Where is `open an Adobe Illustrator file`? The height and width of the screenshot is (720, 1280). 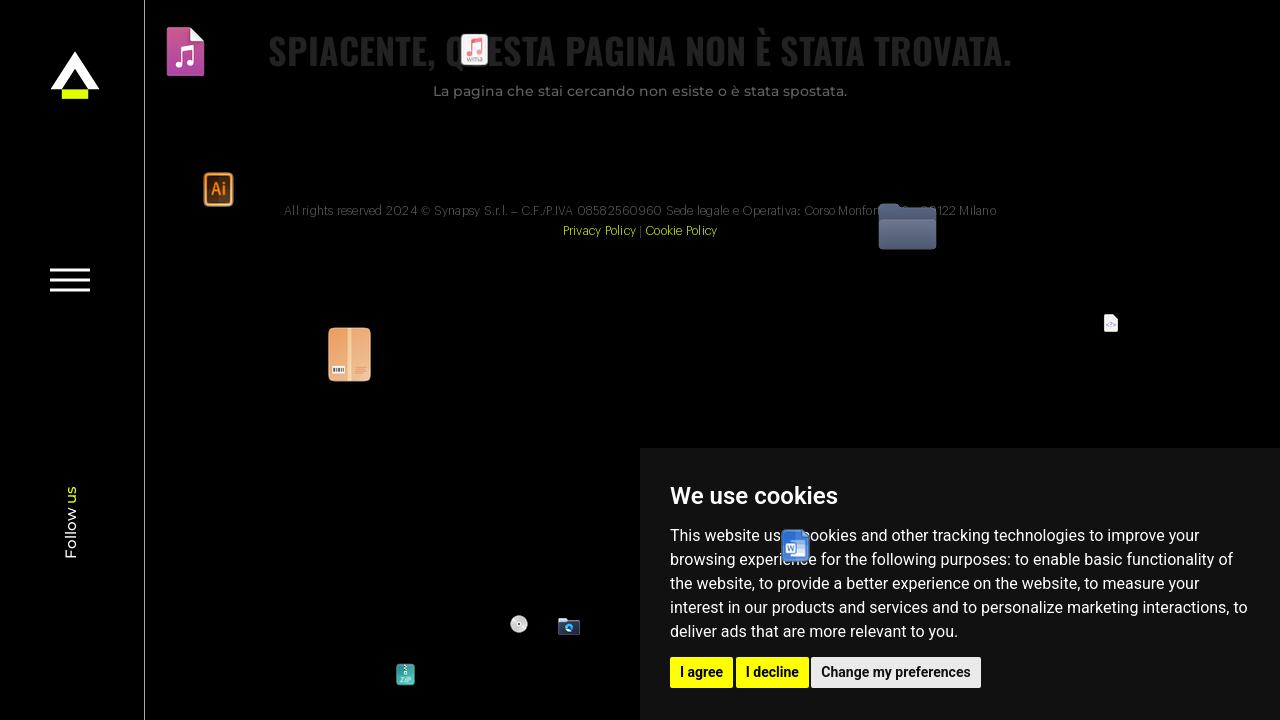
open an Adobe Illustrator file is located at coordinates (218, 189).